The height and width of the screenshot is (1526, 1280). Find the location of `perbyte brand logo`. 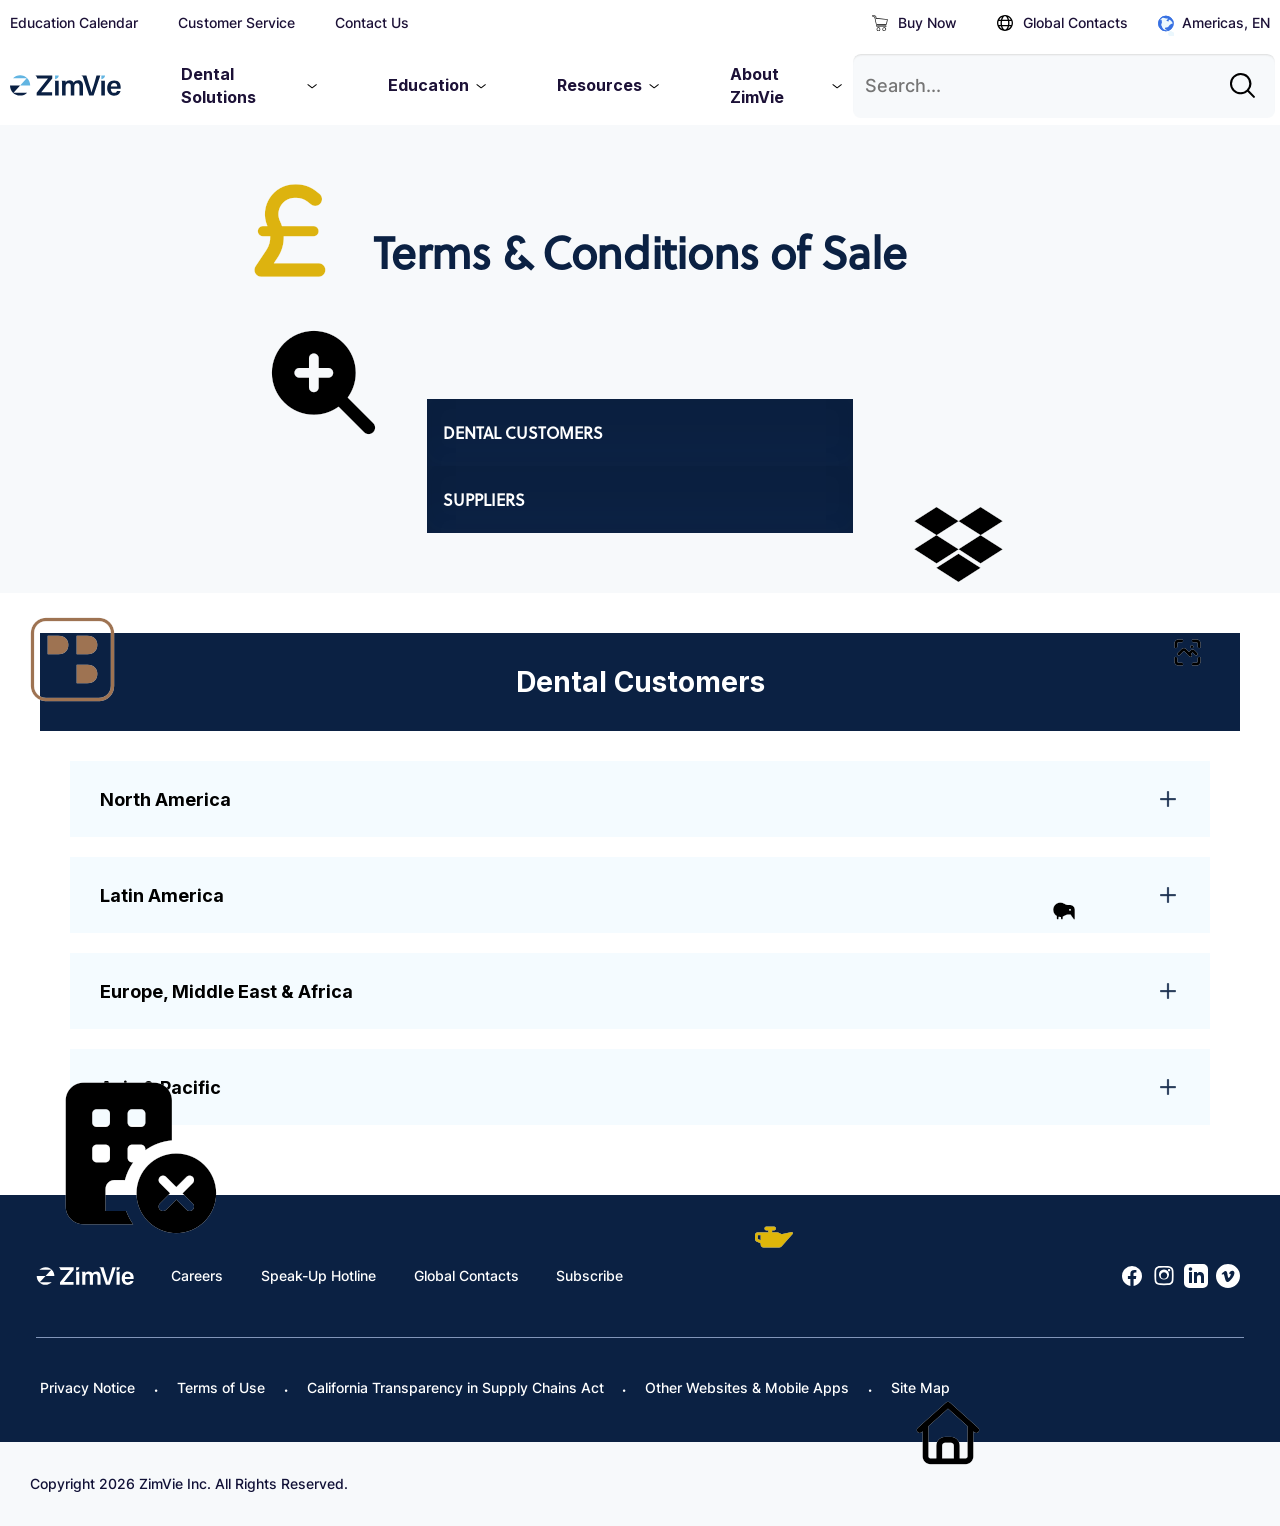

perbyte brand logo is located at coordinates (72, 659).